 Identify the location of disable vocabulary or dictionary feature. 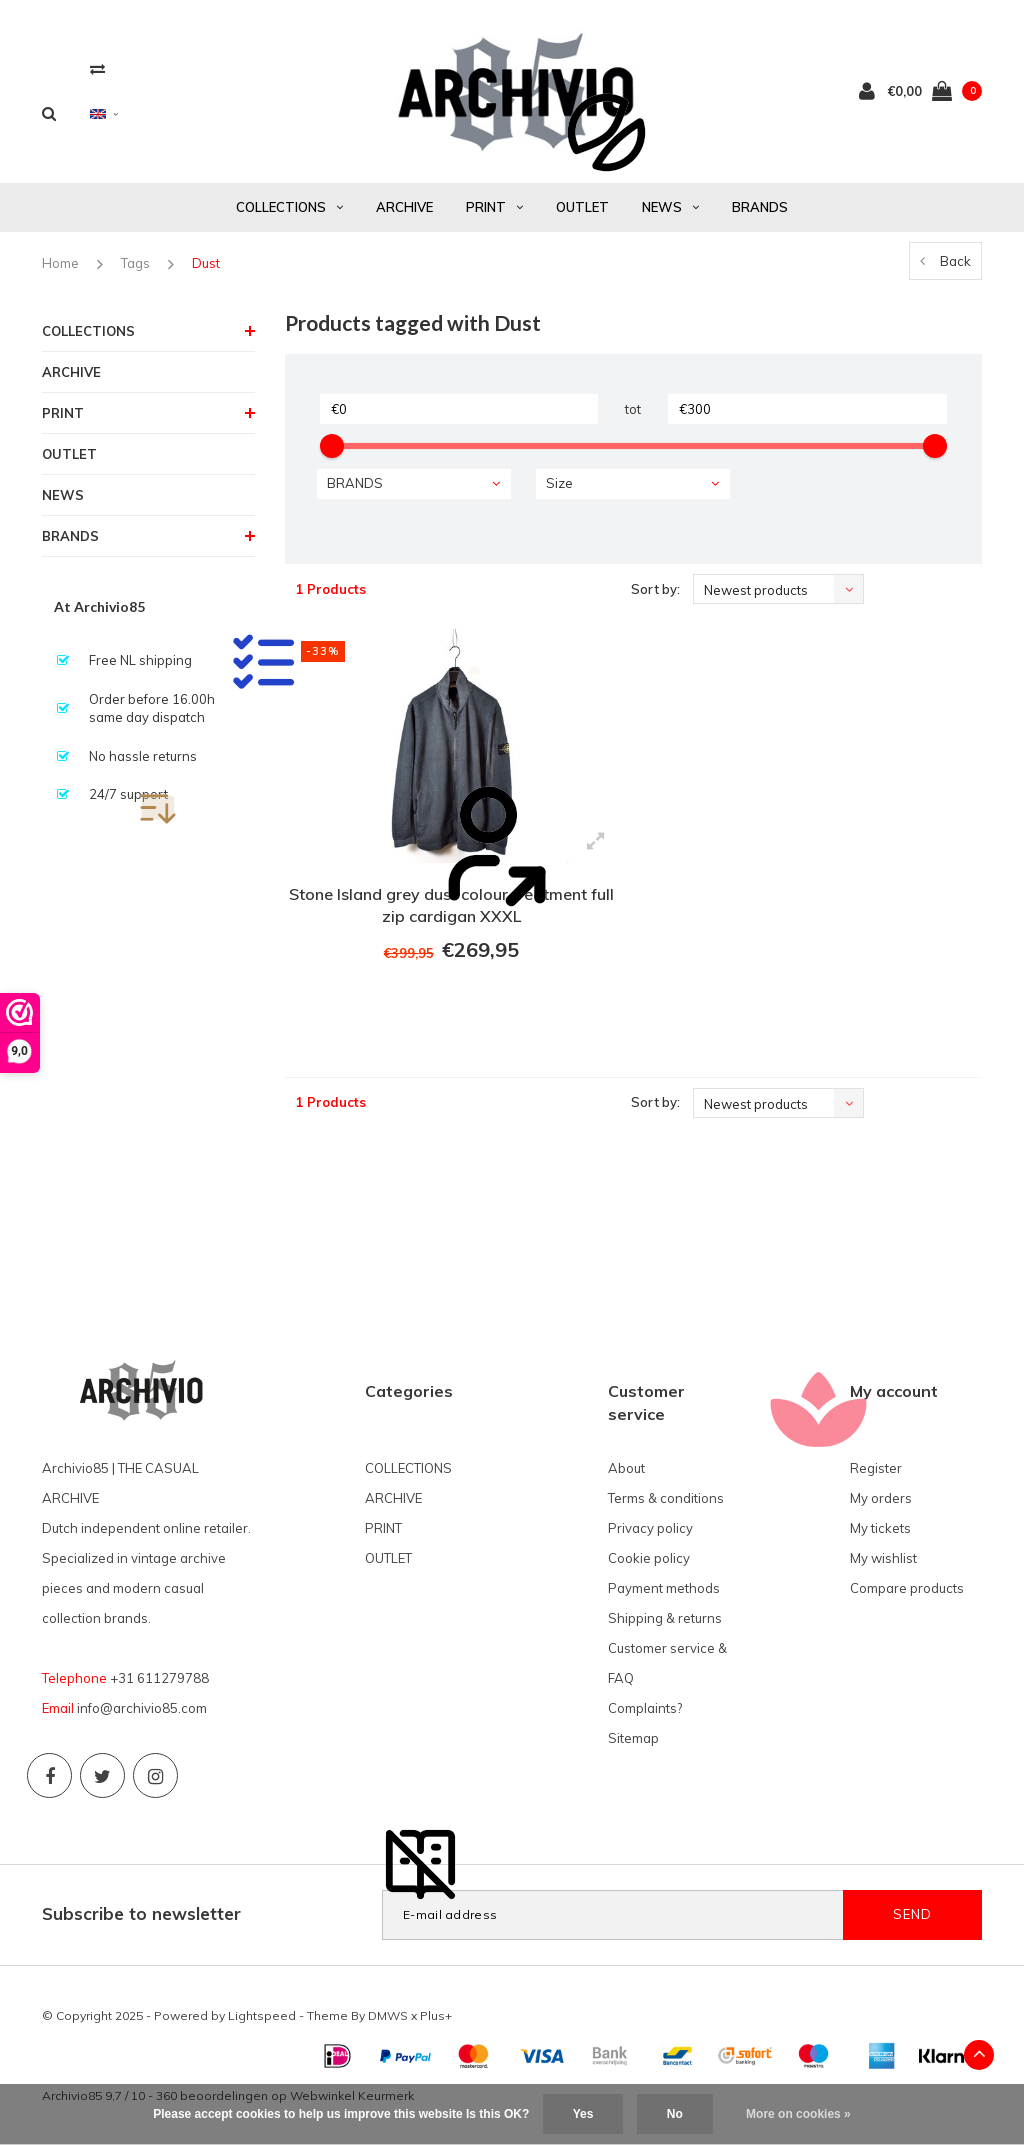
(420, 1864).